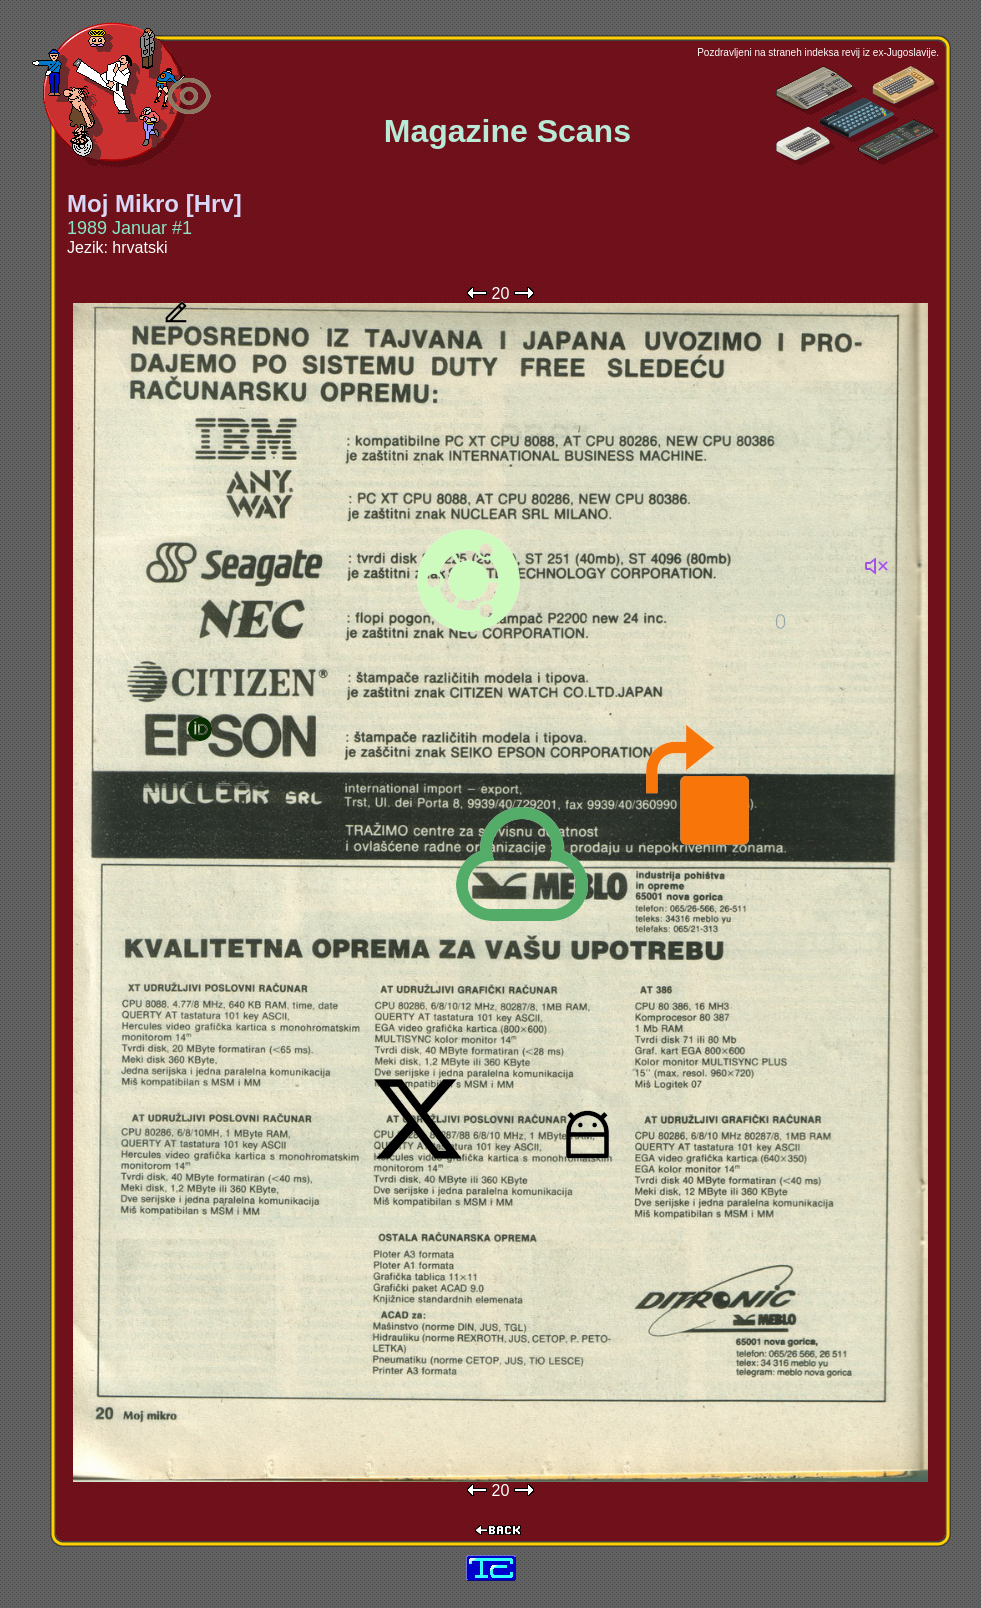  What do you see at coordinates (697, 787) in the screenshot?
I see `rotate object clockwise` at bounding box center [697, 787].